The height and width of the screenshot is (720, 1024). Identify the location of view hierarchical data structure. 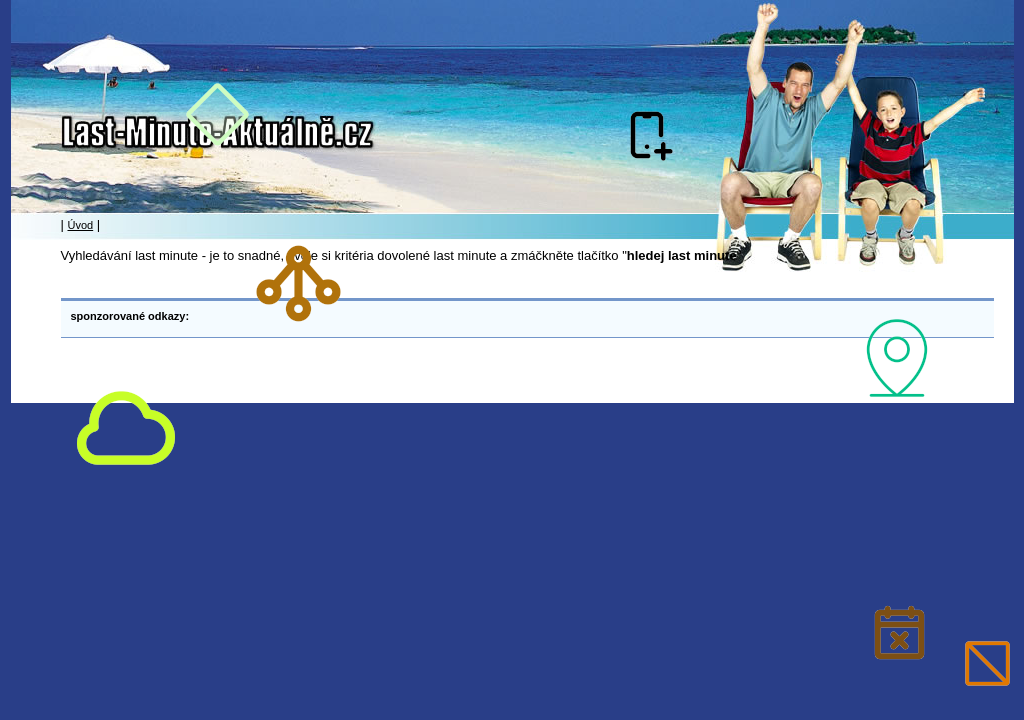
(298, 283).